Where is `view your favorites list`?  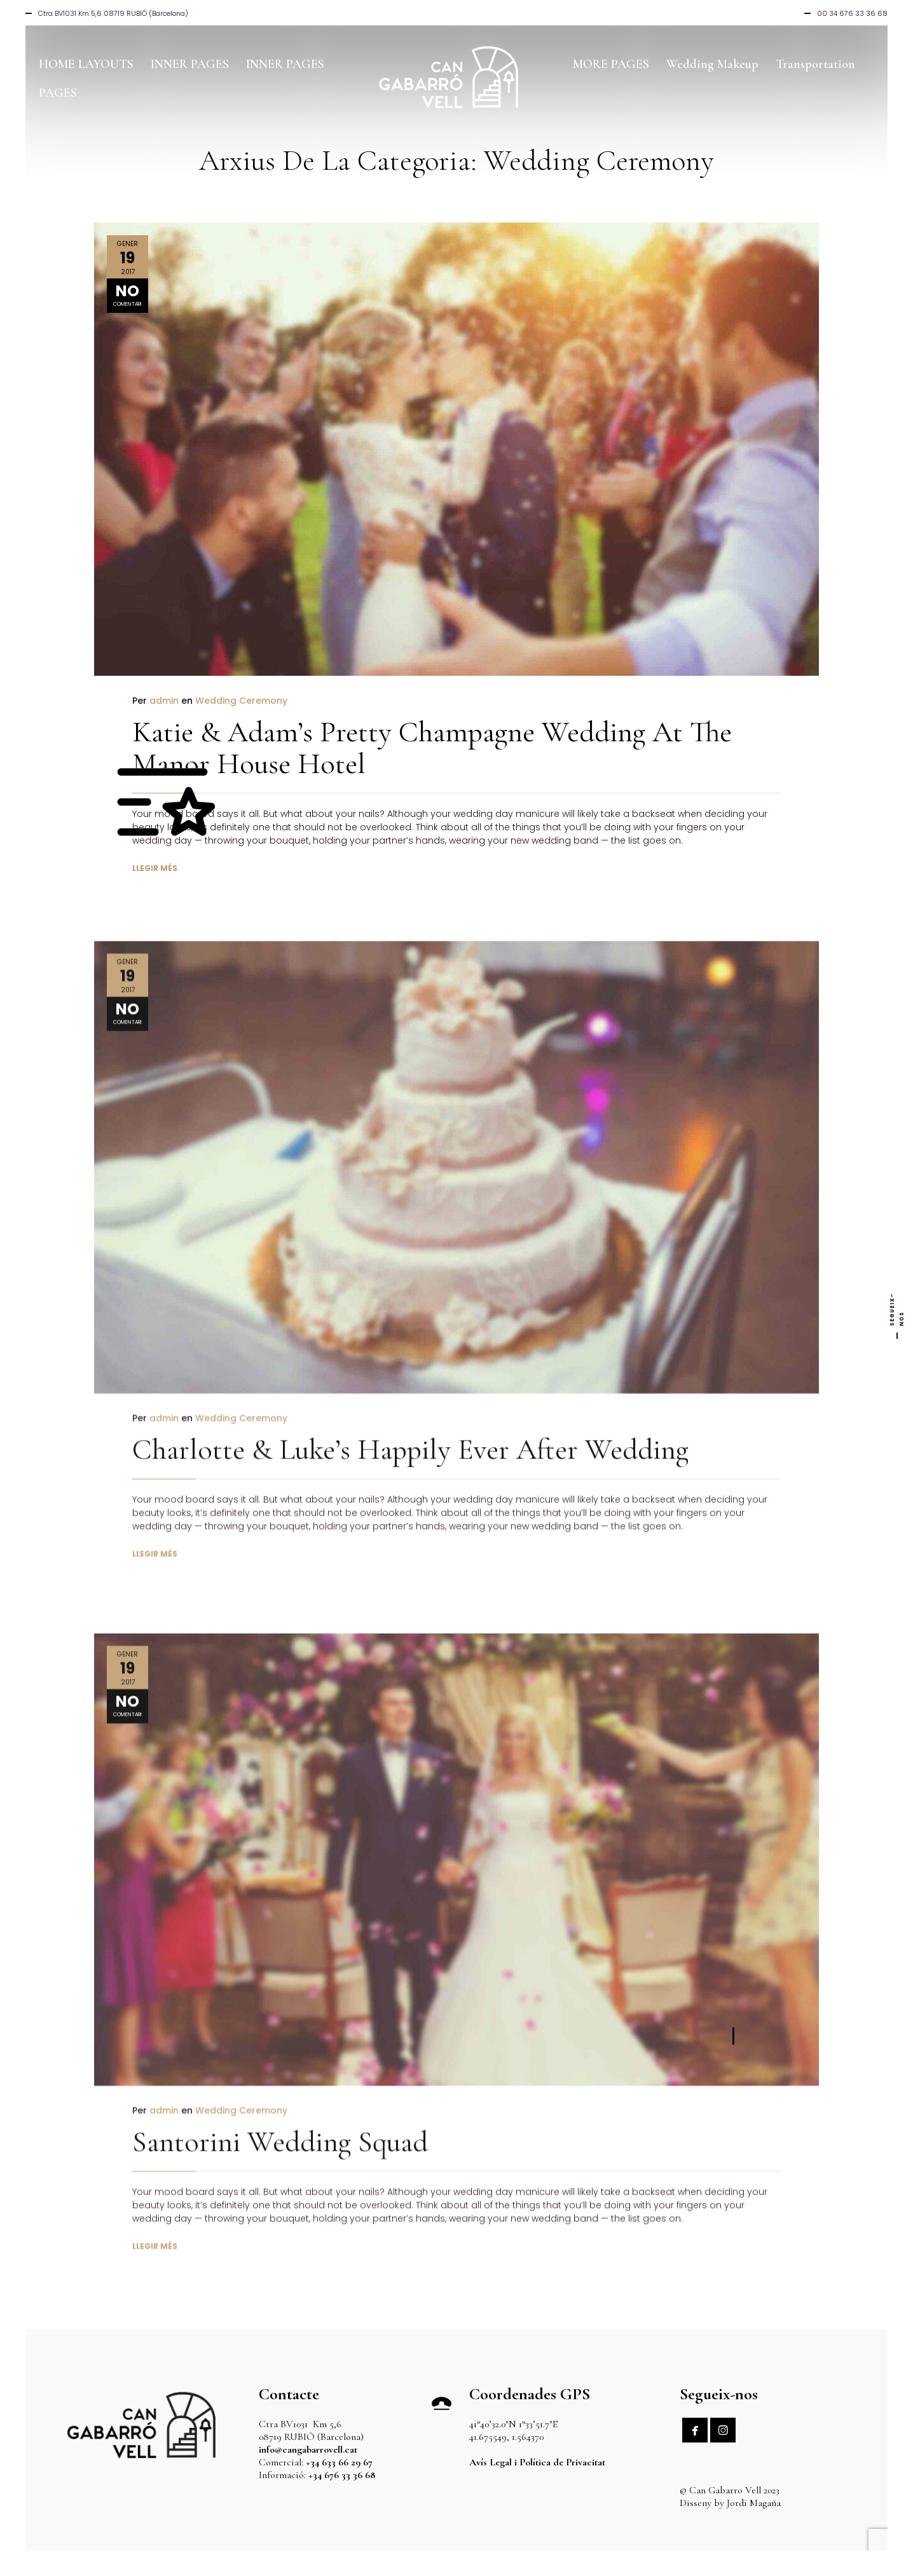 view your favorites list is located at coordinates (162, 802).